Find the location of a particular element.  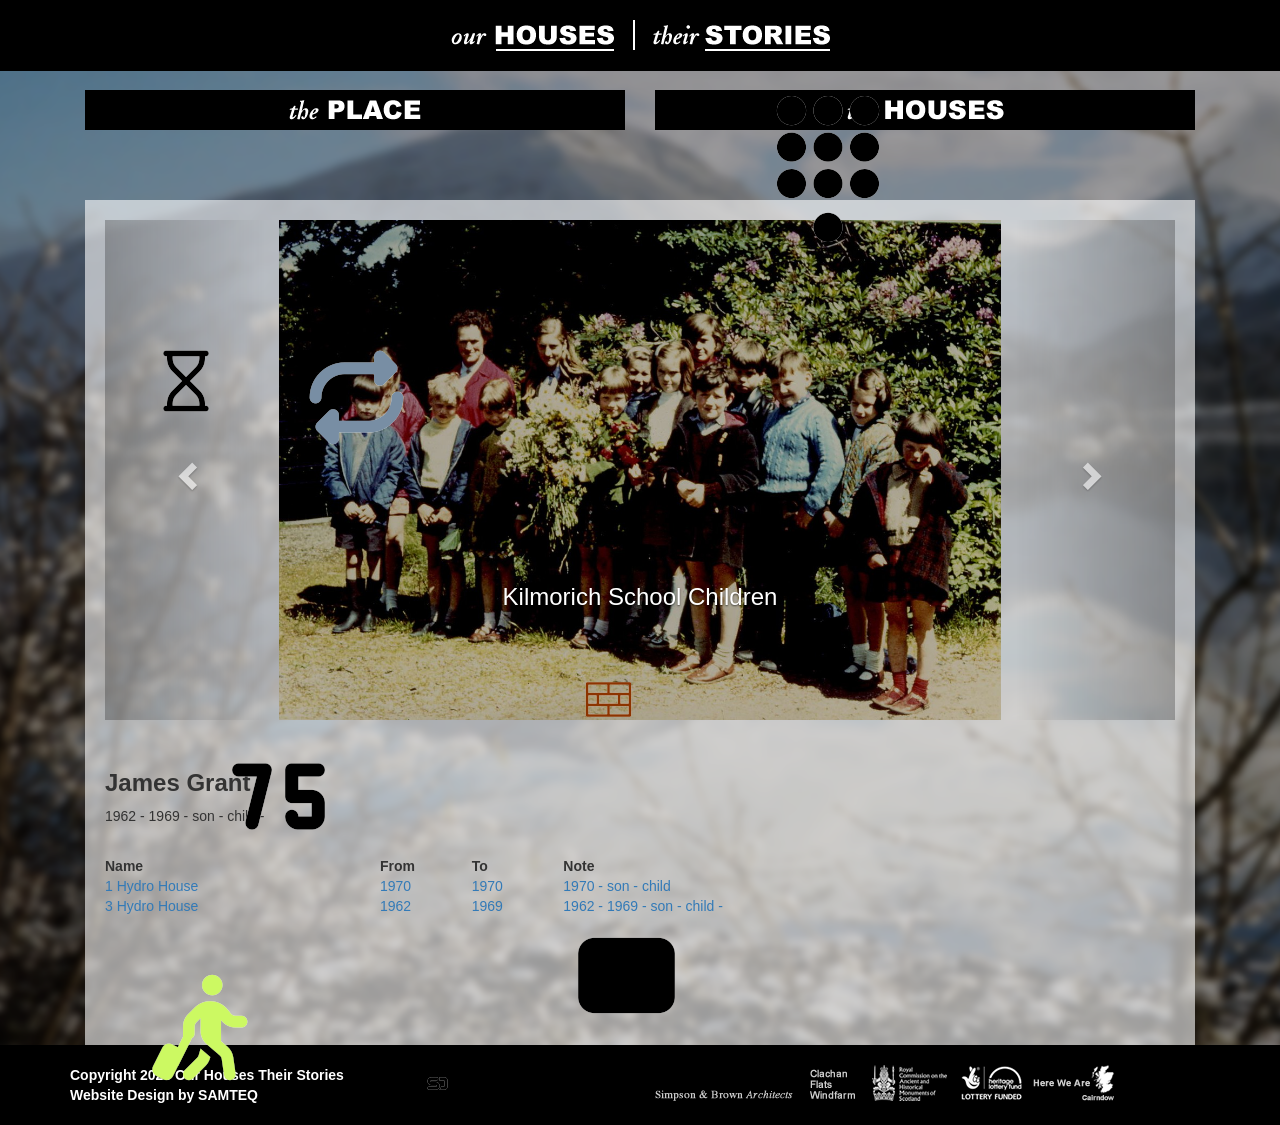

speaker deck logo is located at coordinates (437, 1083).